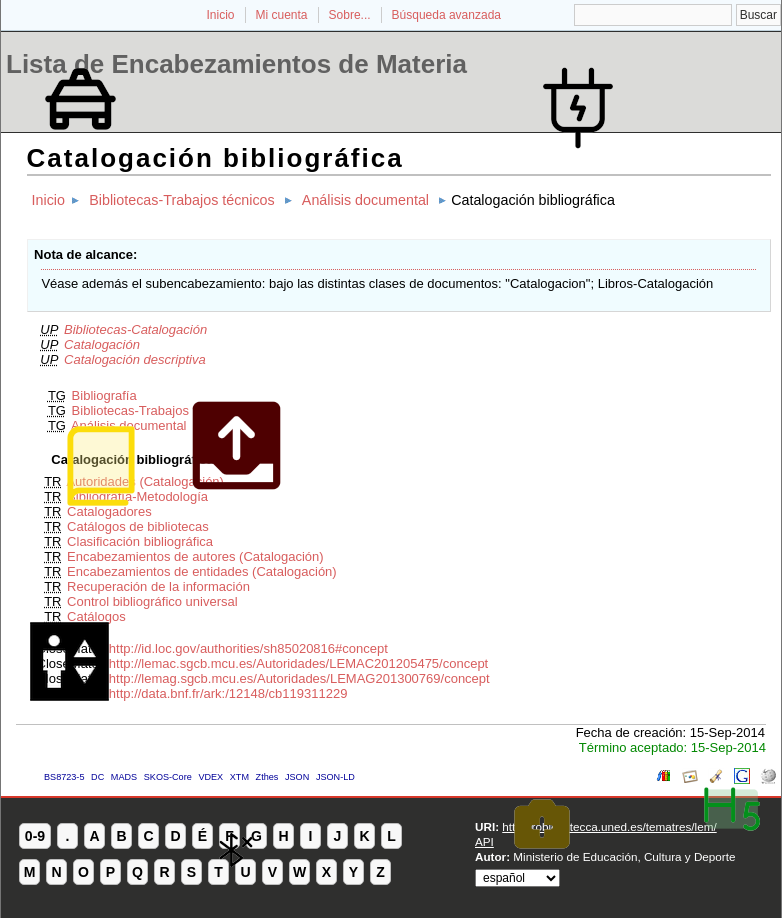  Describe the element at coordinates (578, 108) in the screenshot. I see `indicates device is currently charging` at that location.